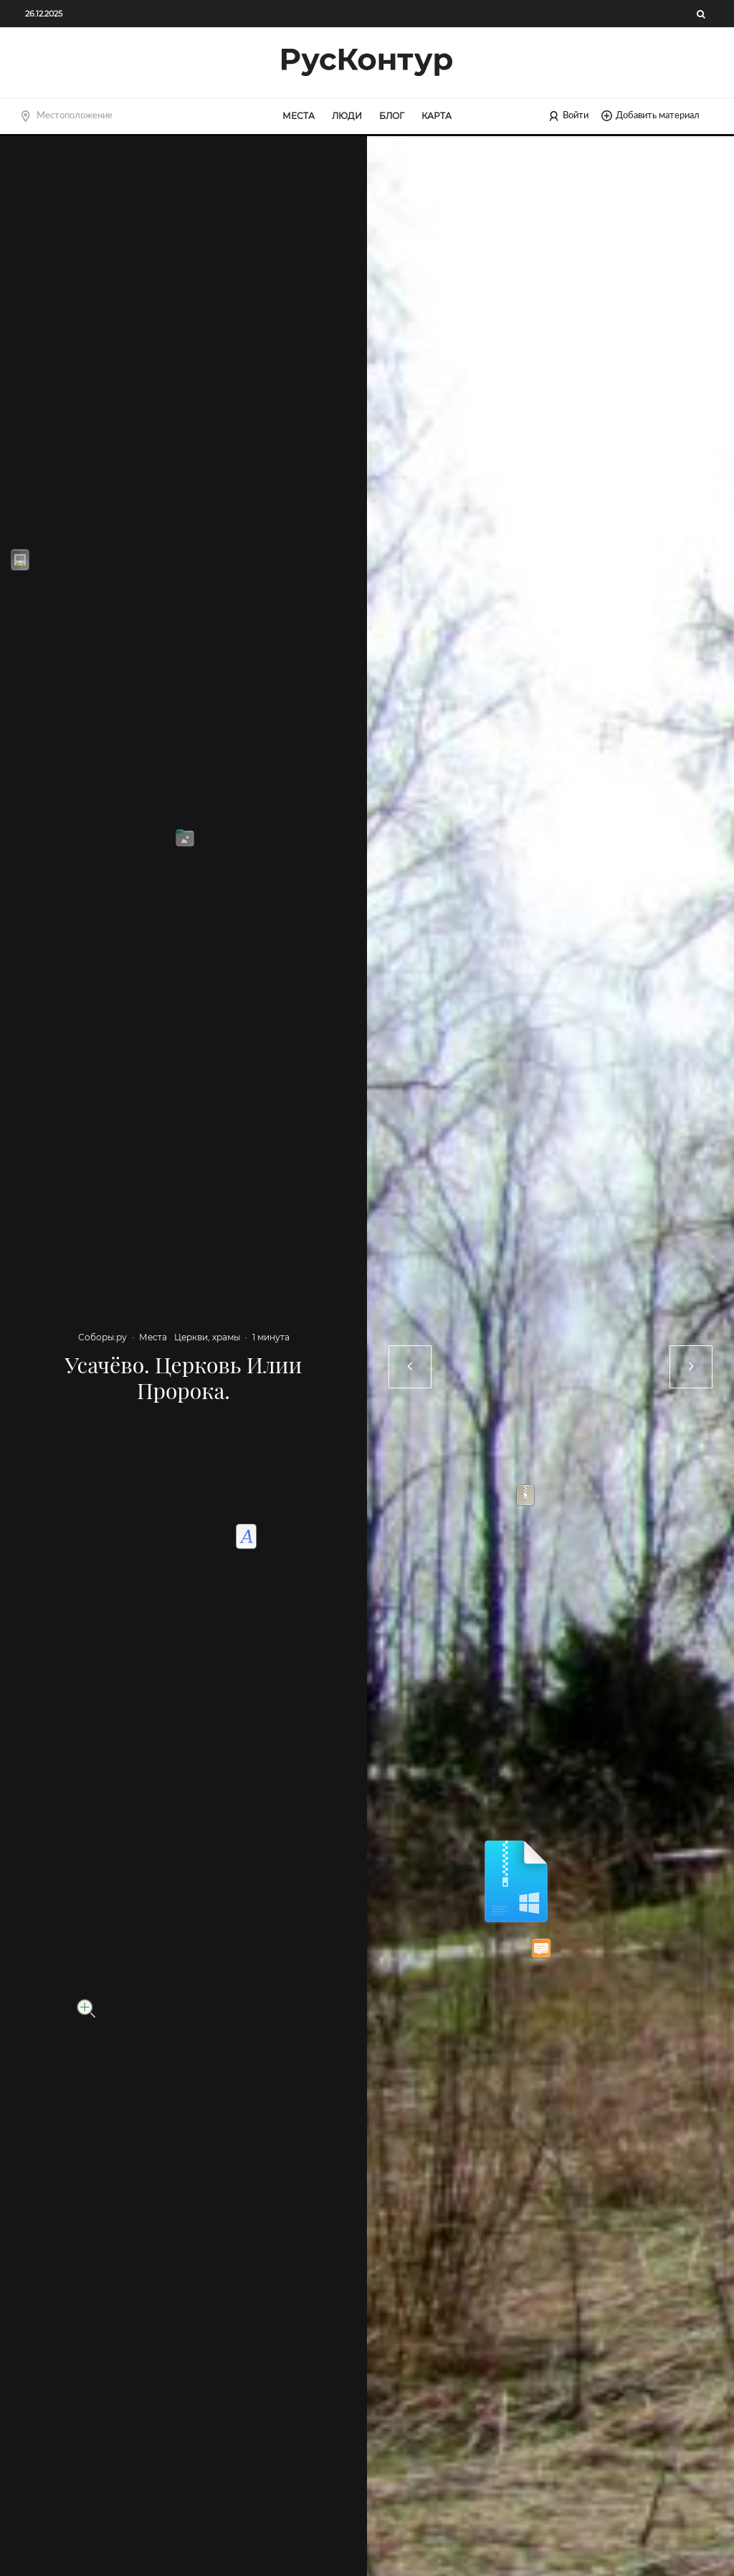 This screenshot has height=2576, width=734. Describe the element at coordinates (185, 838) in the screenshot. I see `open your pictures folder` at that location.